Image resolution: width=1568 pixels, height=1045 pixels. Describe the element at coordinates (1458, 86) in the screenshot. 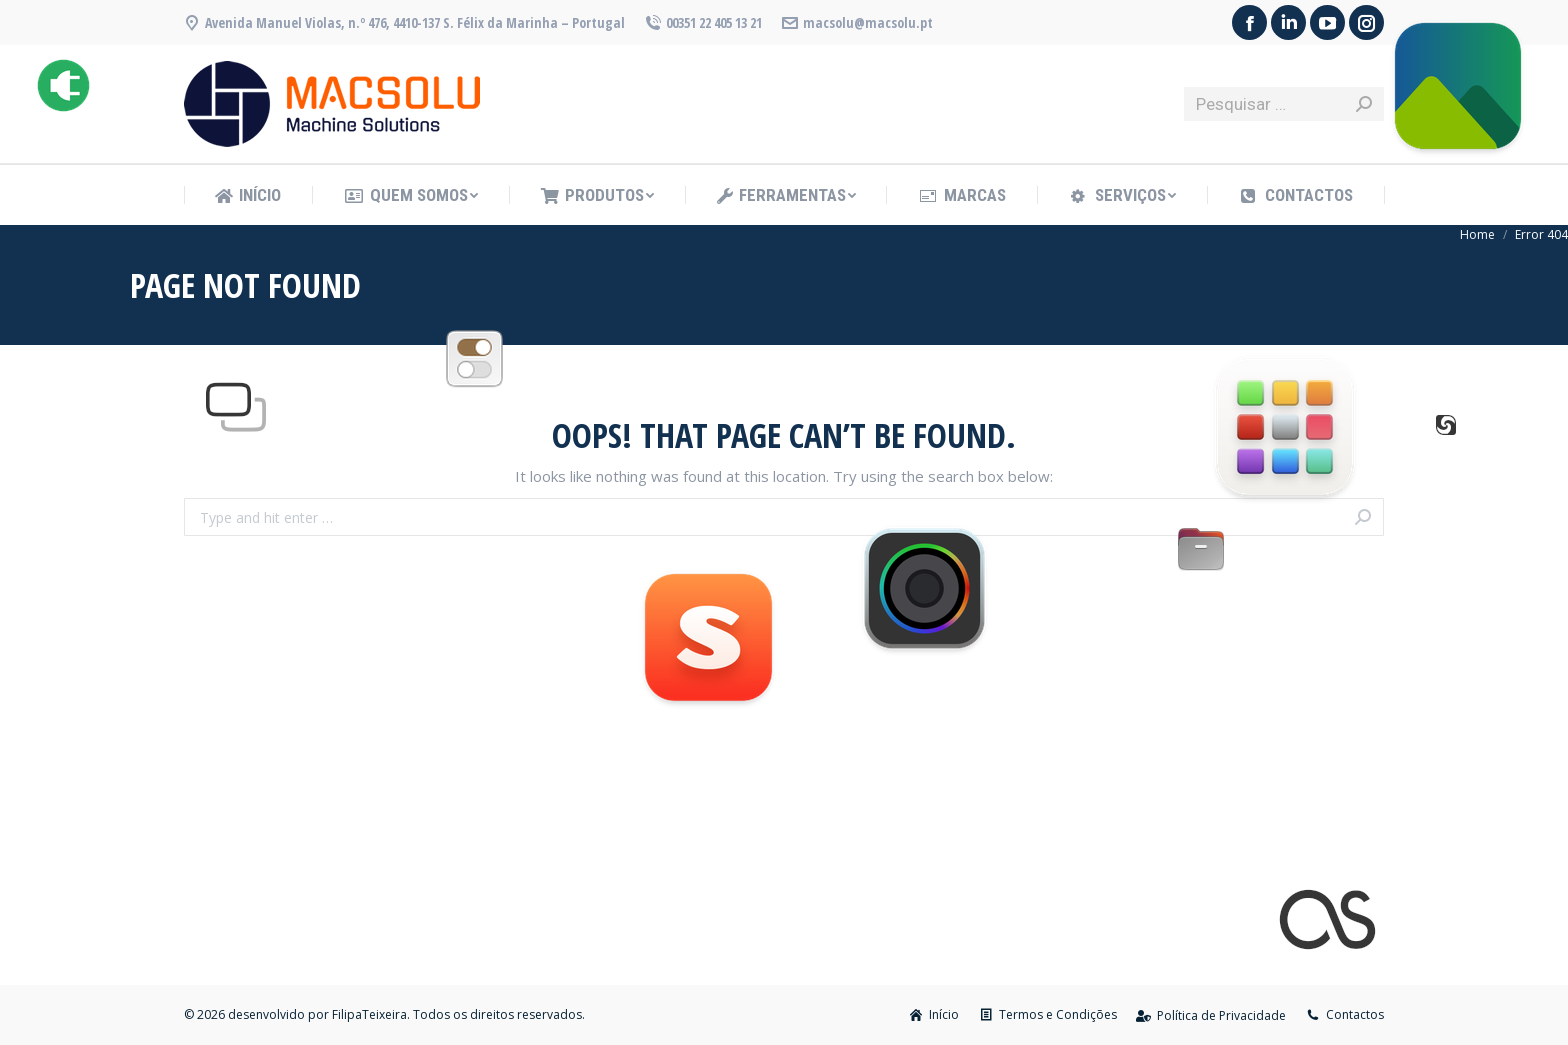

I see `open xpano panorama stitching app` at that location.